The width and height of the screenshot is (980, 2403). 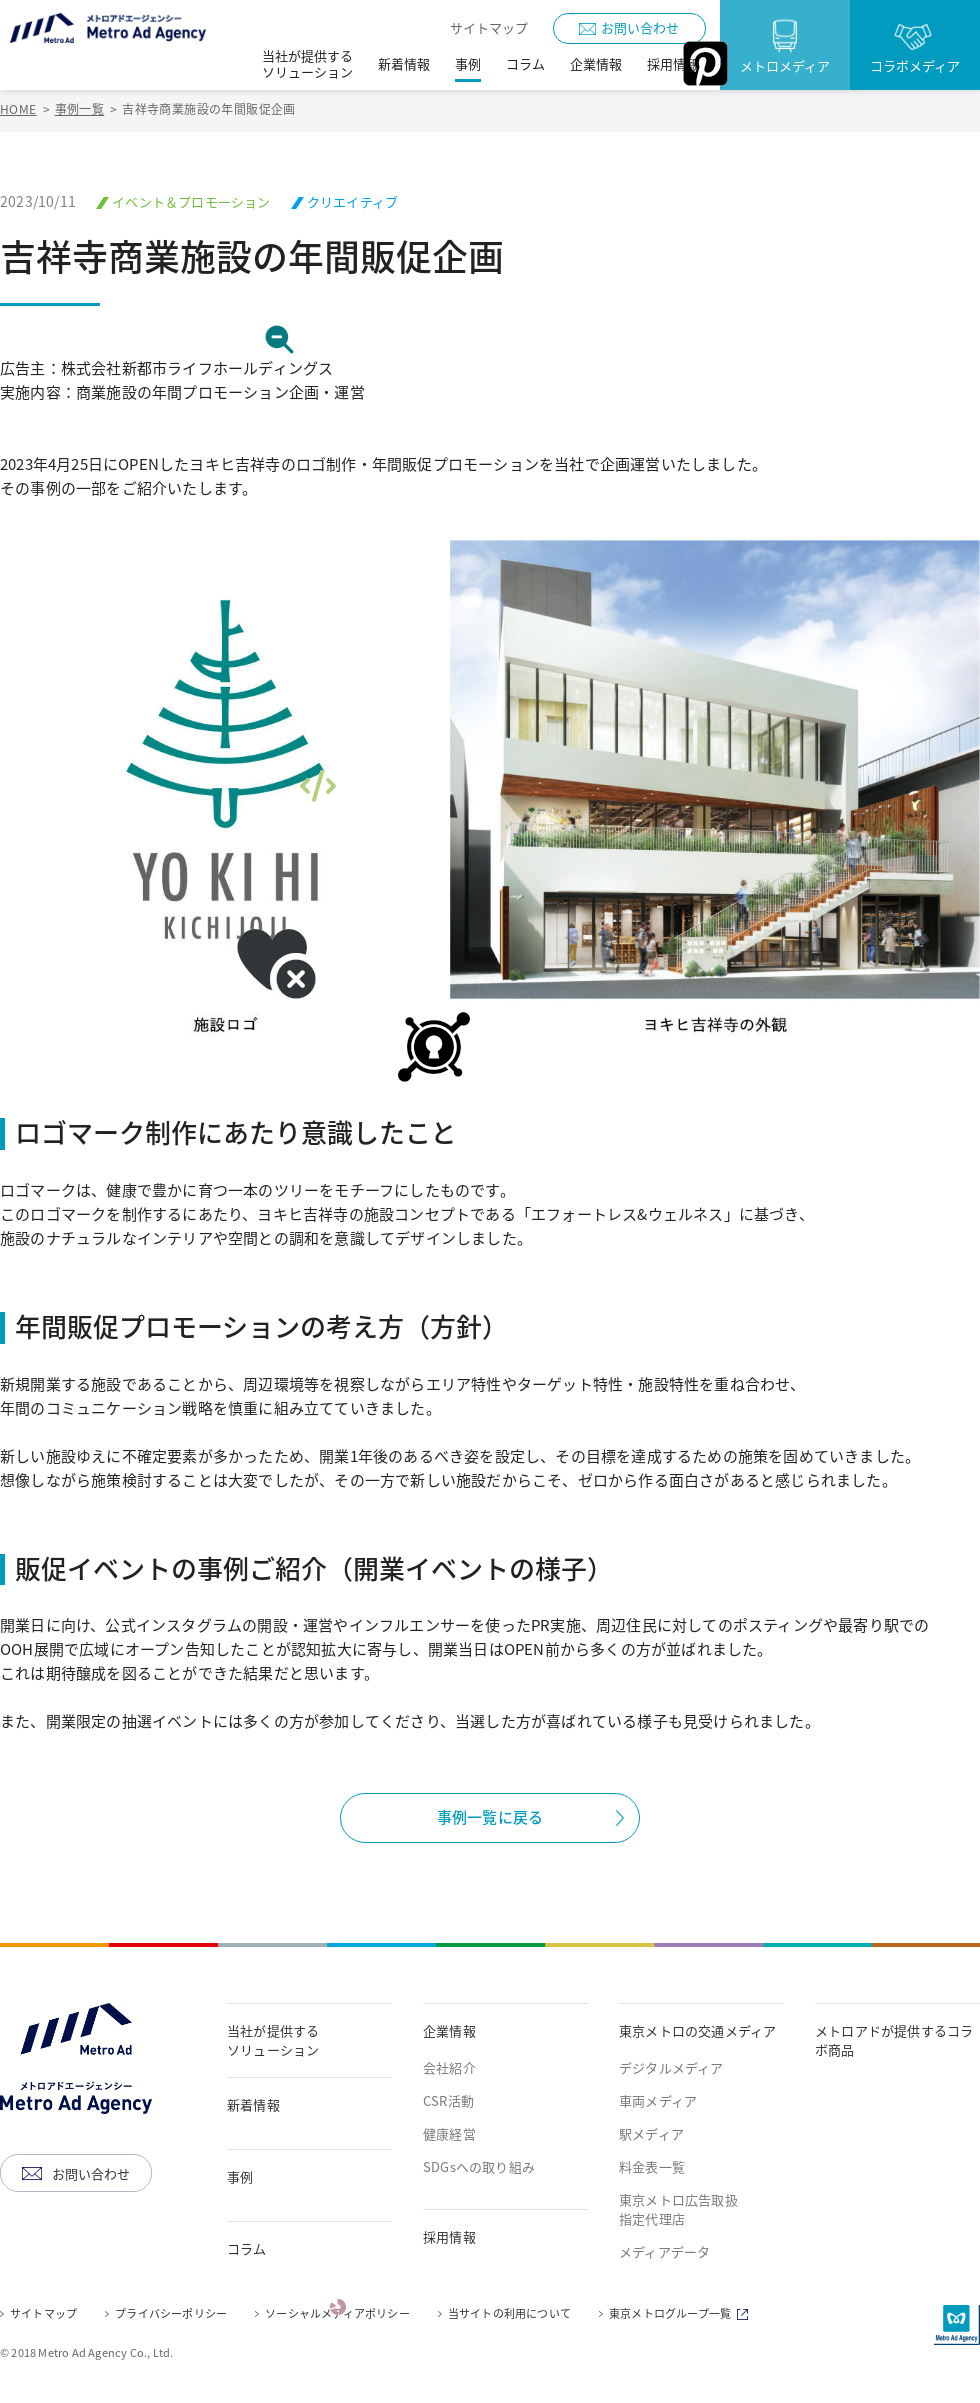 What do you see at coordinates (434, 1047) in the screenshot?
I see `keycdn logo - a content delivery network service` at bounding box center [434, 1047].